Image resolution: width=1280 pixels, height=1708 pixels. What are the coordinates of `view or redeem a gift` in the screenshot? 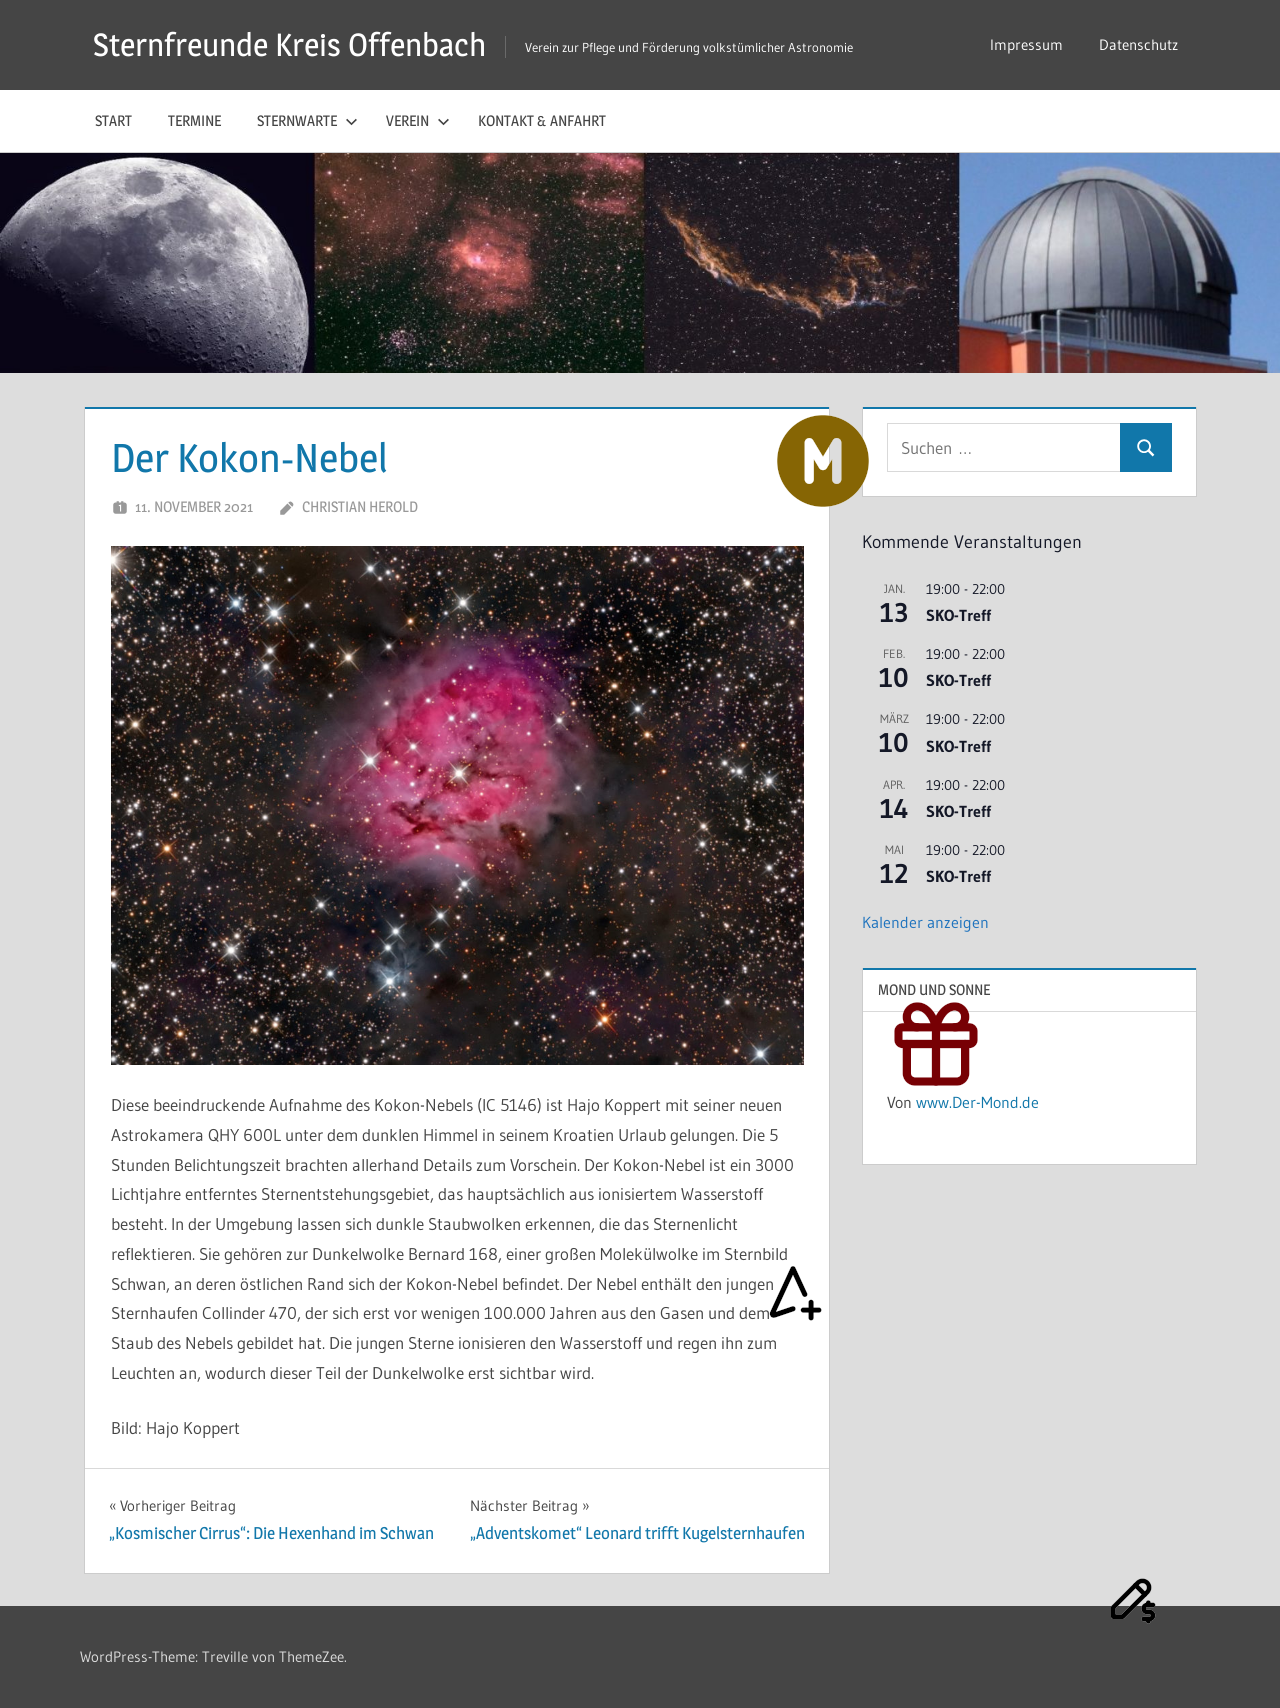 It's located at (936, 1044).